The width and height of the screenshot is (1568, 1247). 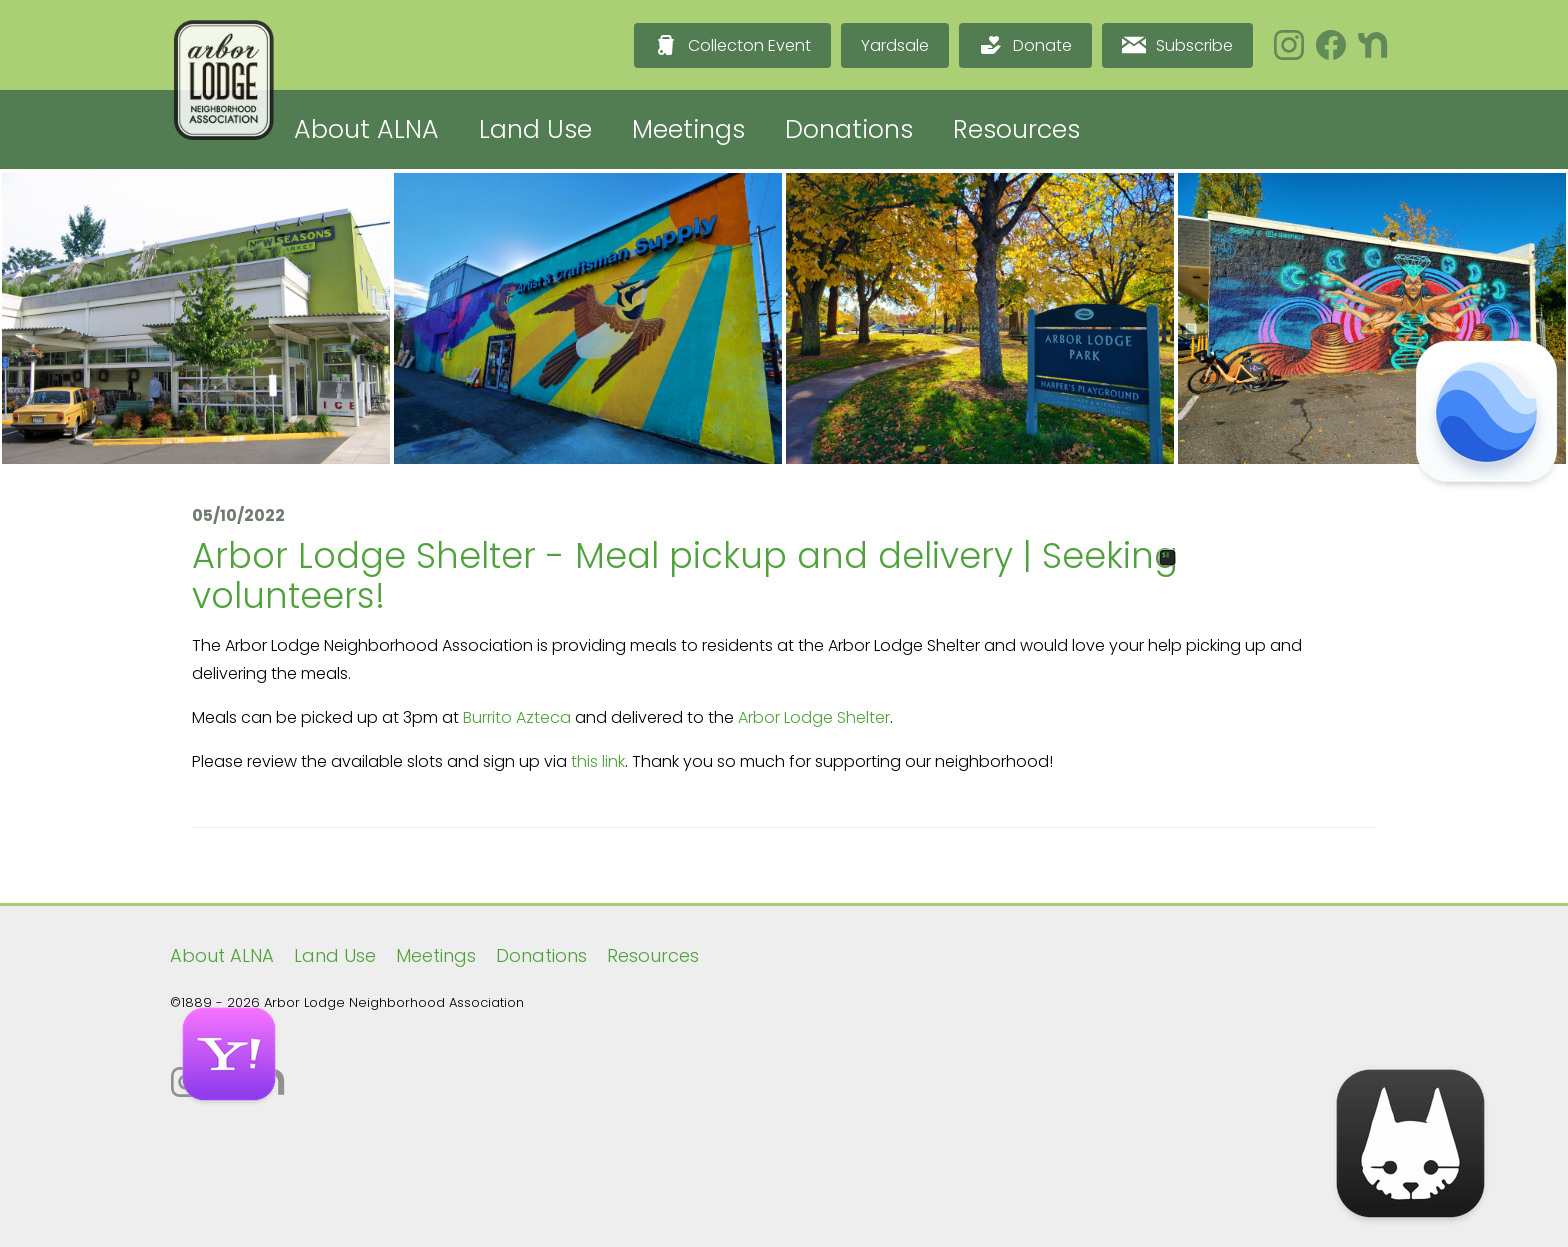 What do you see at coordinates (1486, 411) in the screenshot?
I see `open google earth app` at bounding box center [1486, 411].